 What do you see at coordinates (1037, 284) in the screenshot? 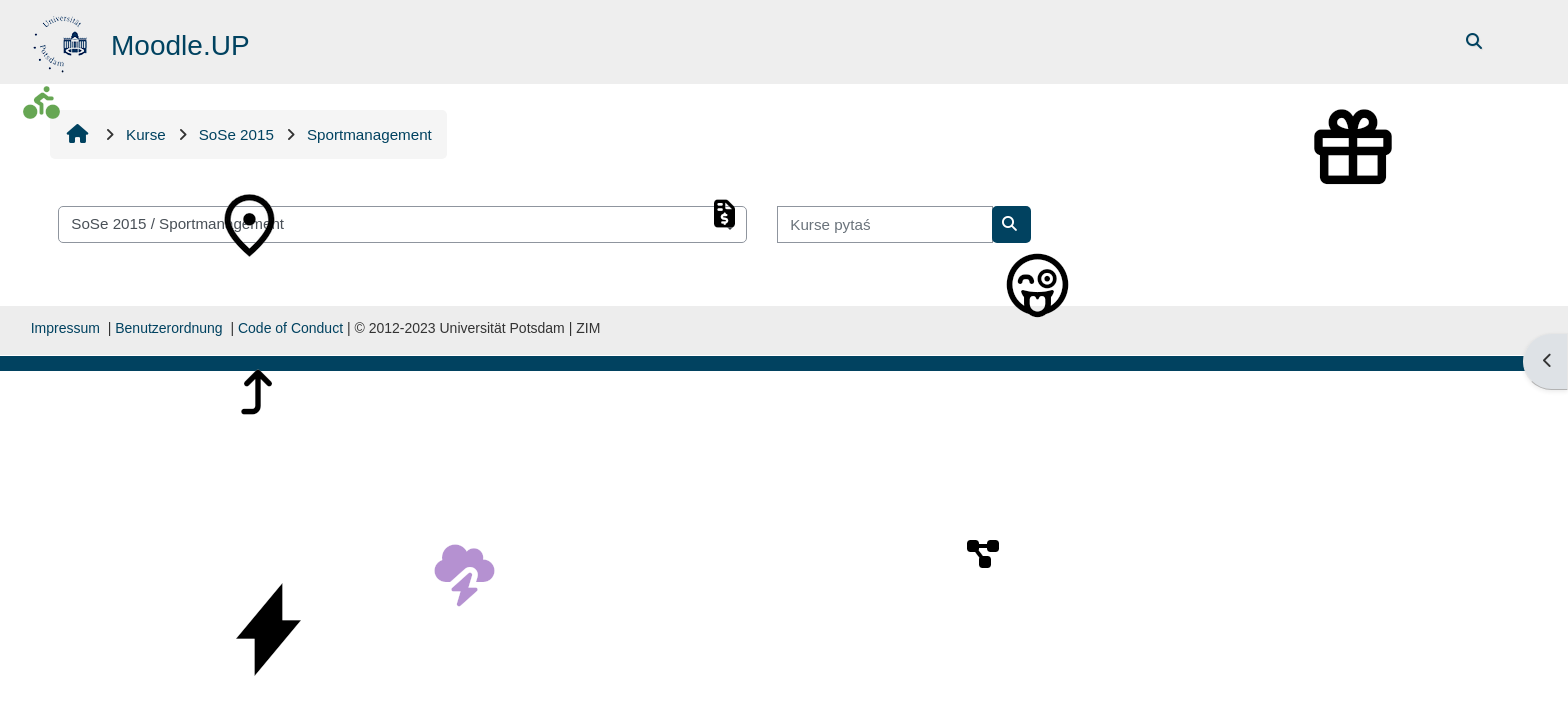
I see `react with a playful or silly emoji` at bounding box center [1037, 284].